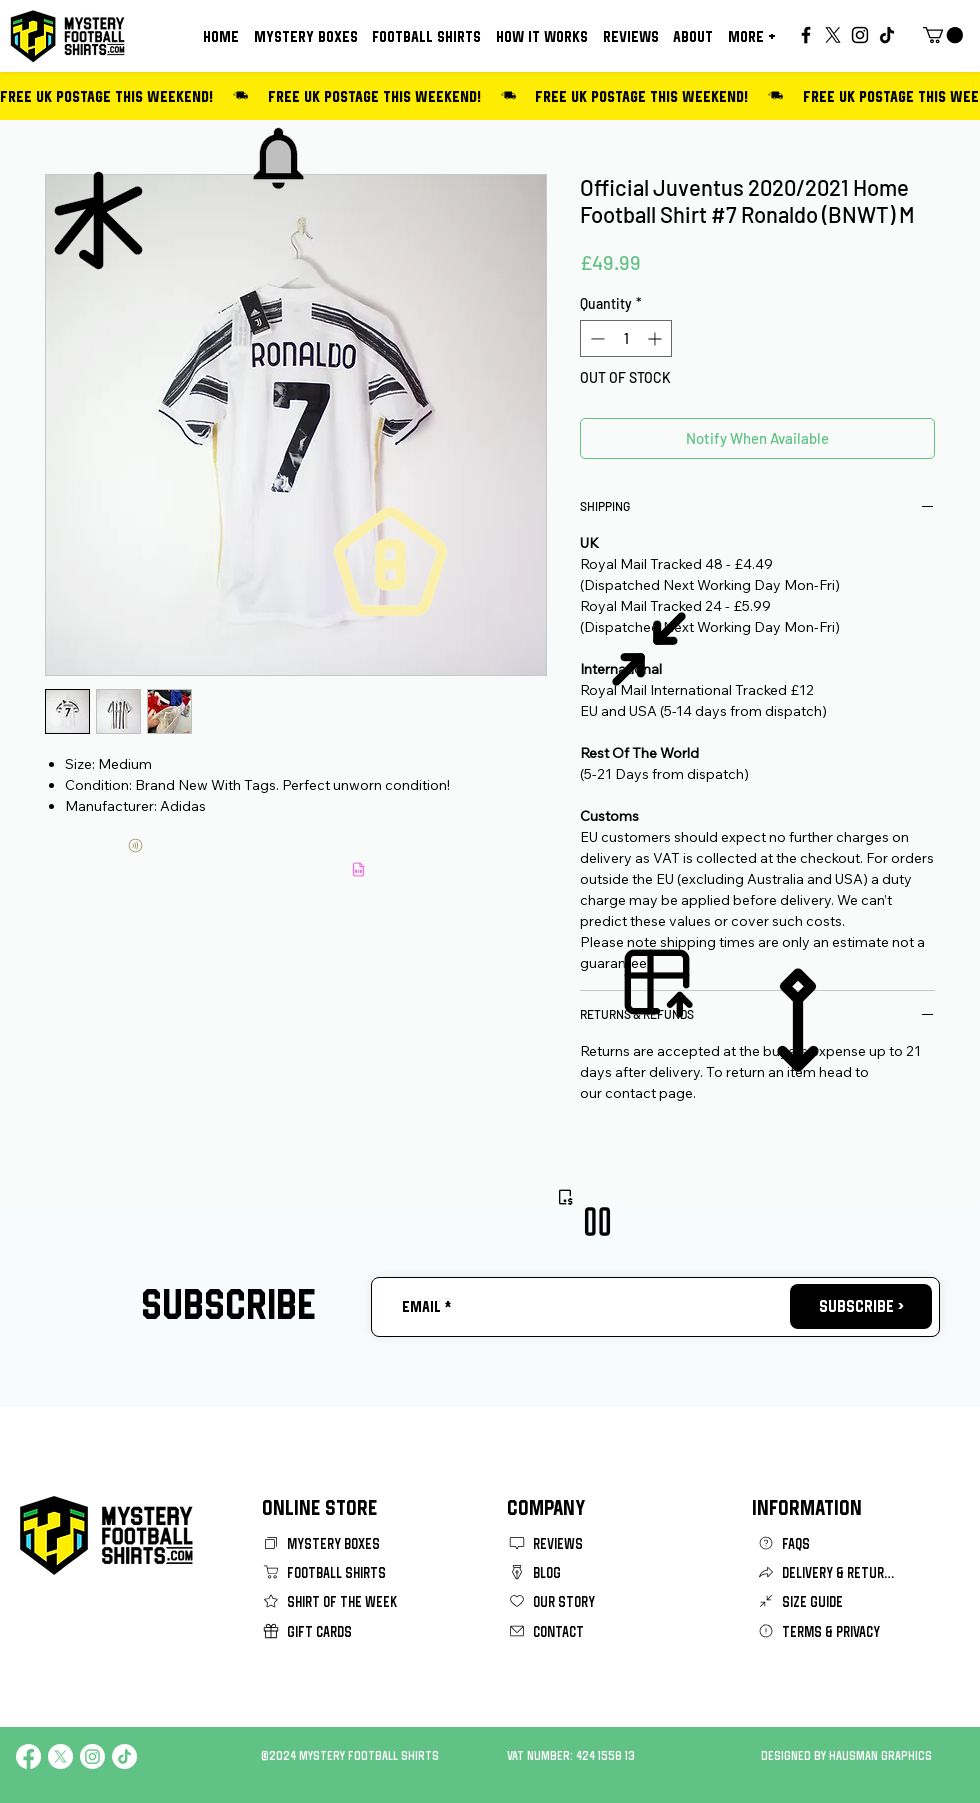  I want to click on tap to pay with contactless payment, so click(135, 845).